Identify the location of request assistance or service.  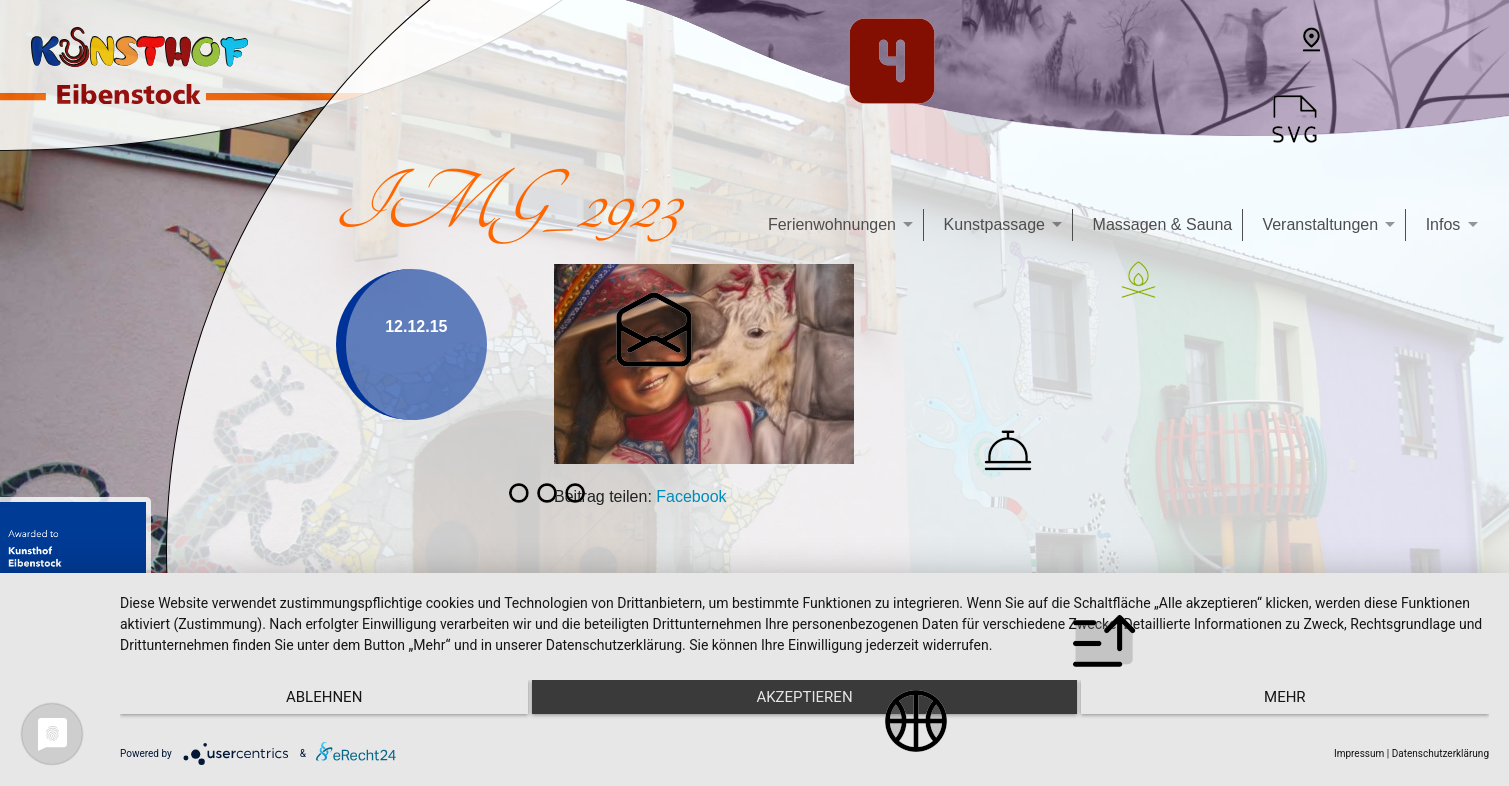
(1008, 452).